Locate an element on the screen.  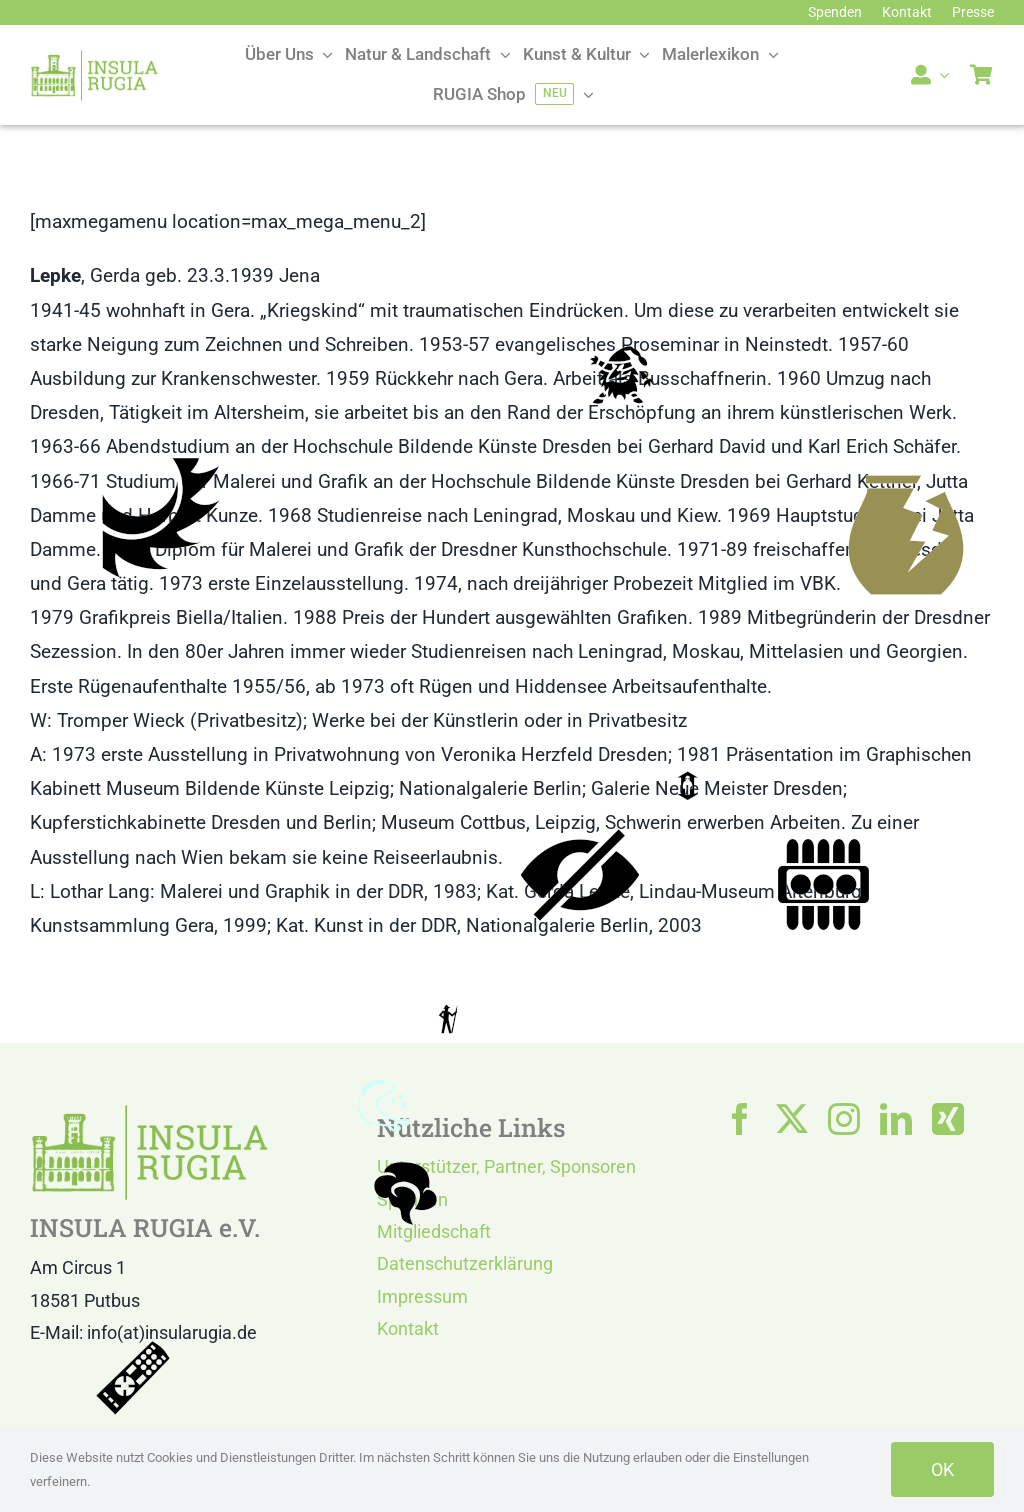
access remote control features is located at coordinates (133, 1377).